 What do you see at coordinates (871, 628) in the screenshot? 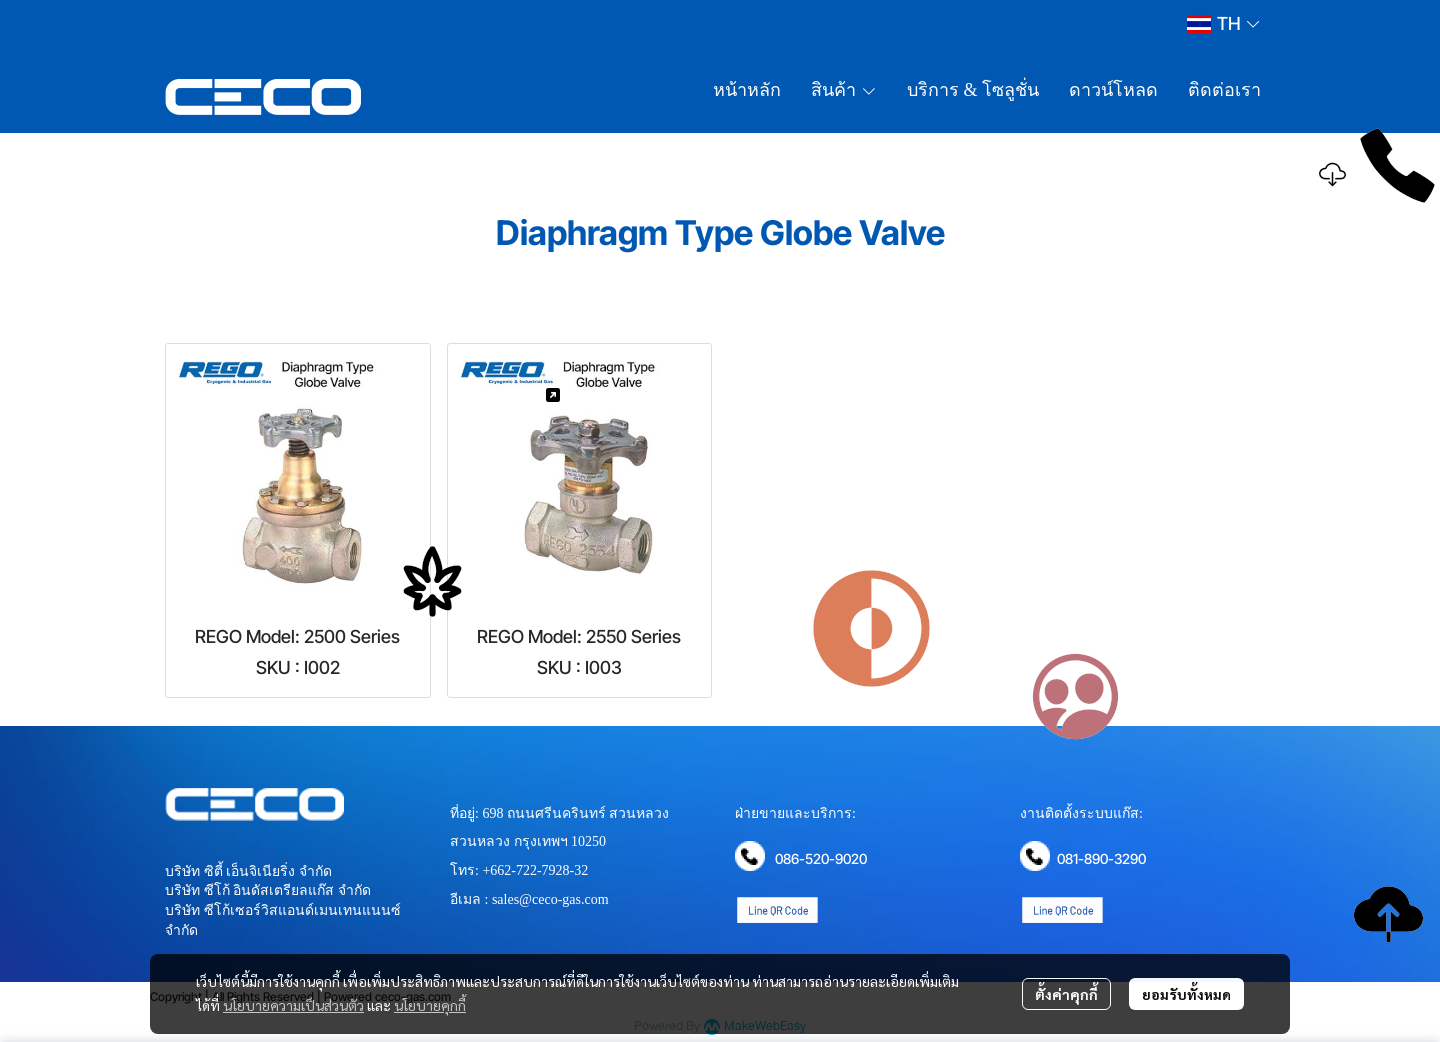
I see `toggle invert colors mode` at bounding box center [871, 628].